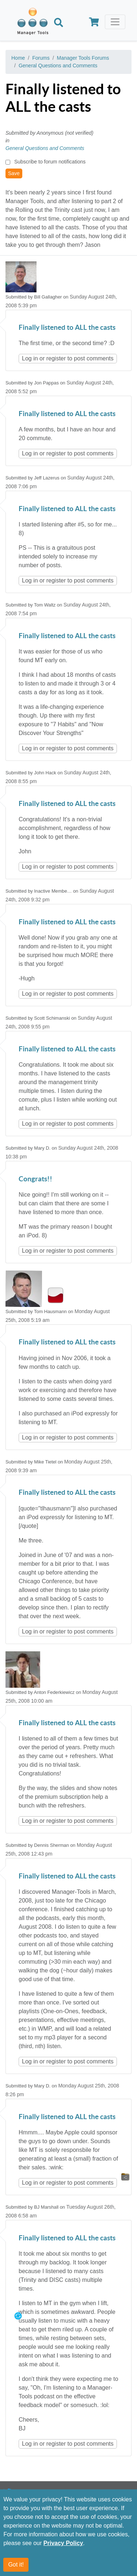 The image size is (137, 2576). What do you see at coordinates (56, 1295) in the screenshot?
I see `open wine compatibility layer application` at bounding box center [56, 1295].